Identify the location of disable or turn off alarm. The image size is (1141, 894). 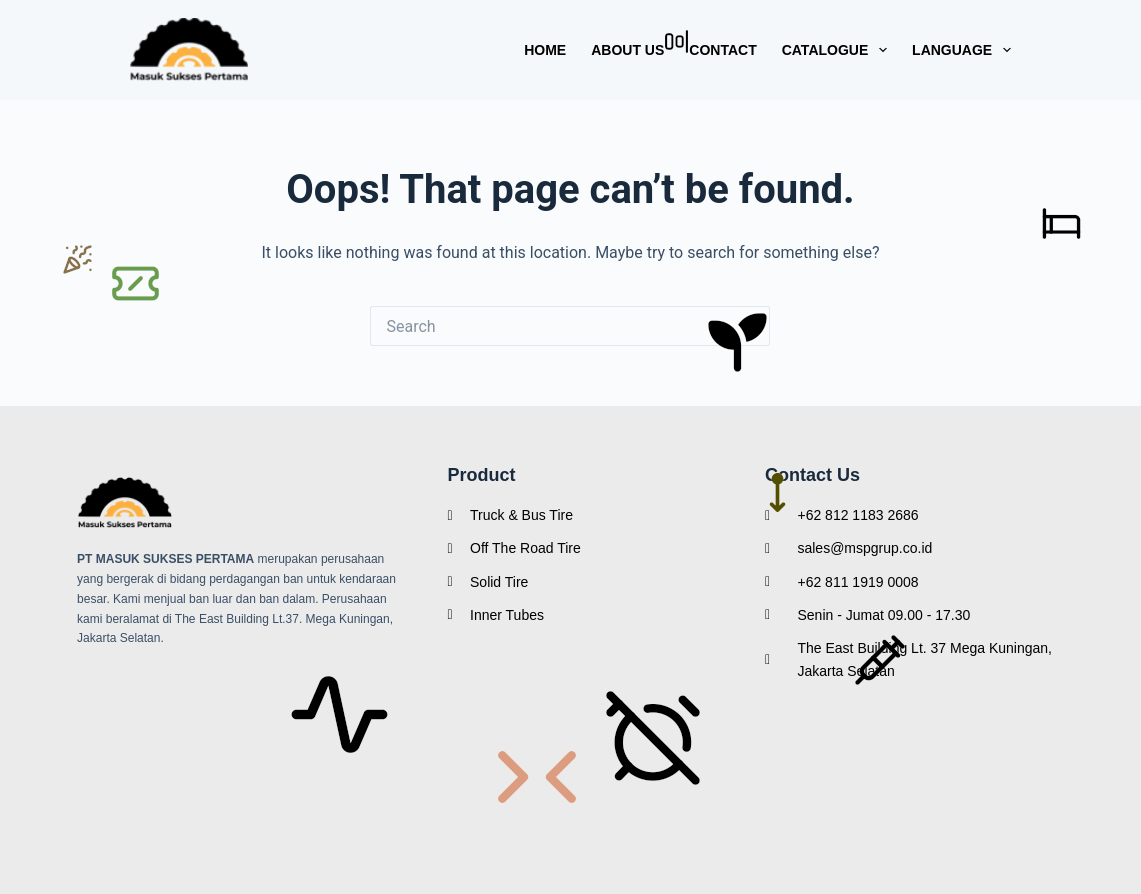
(653, 738).